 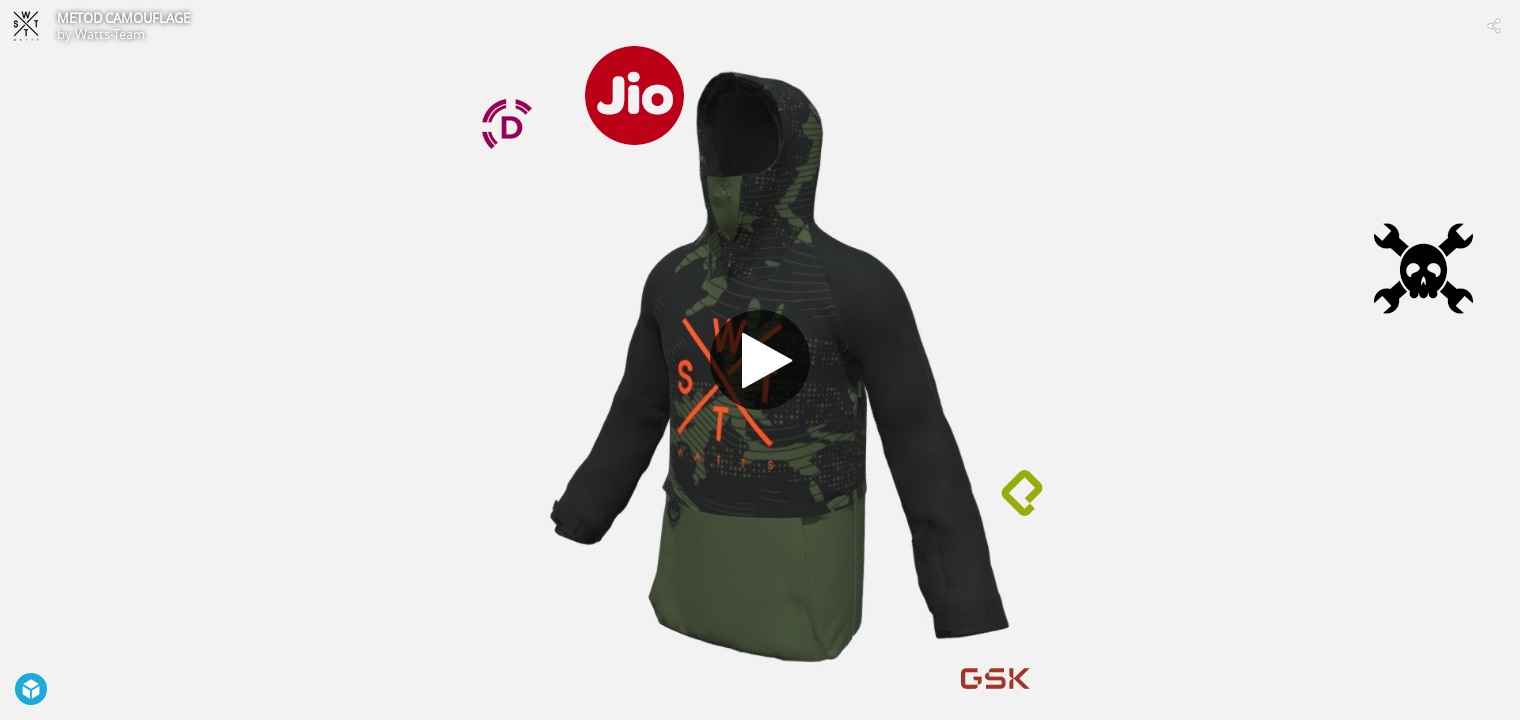 What do you see at coordinates (1022, 493) in the screenshot?
I see `open the Platzi learning platform` at bounding box center [1022, 493].